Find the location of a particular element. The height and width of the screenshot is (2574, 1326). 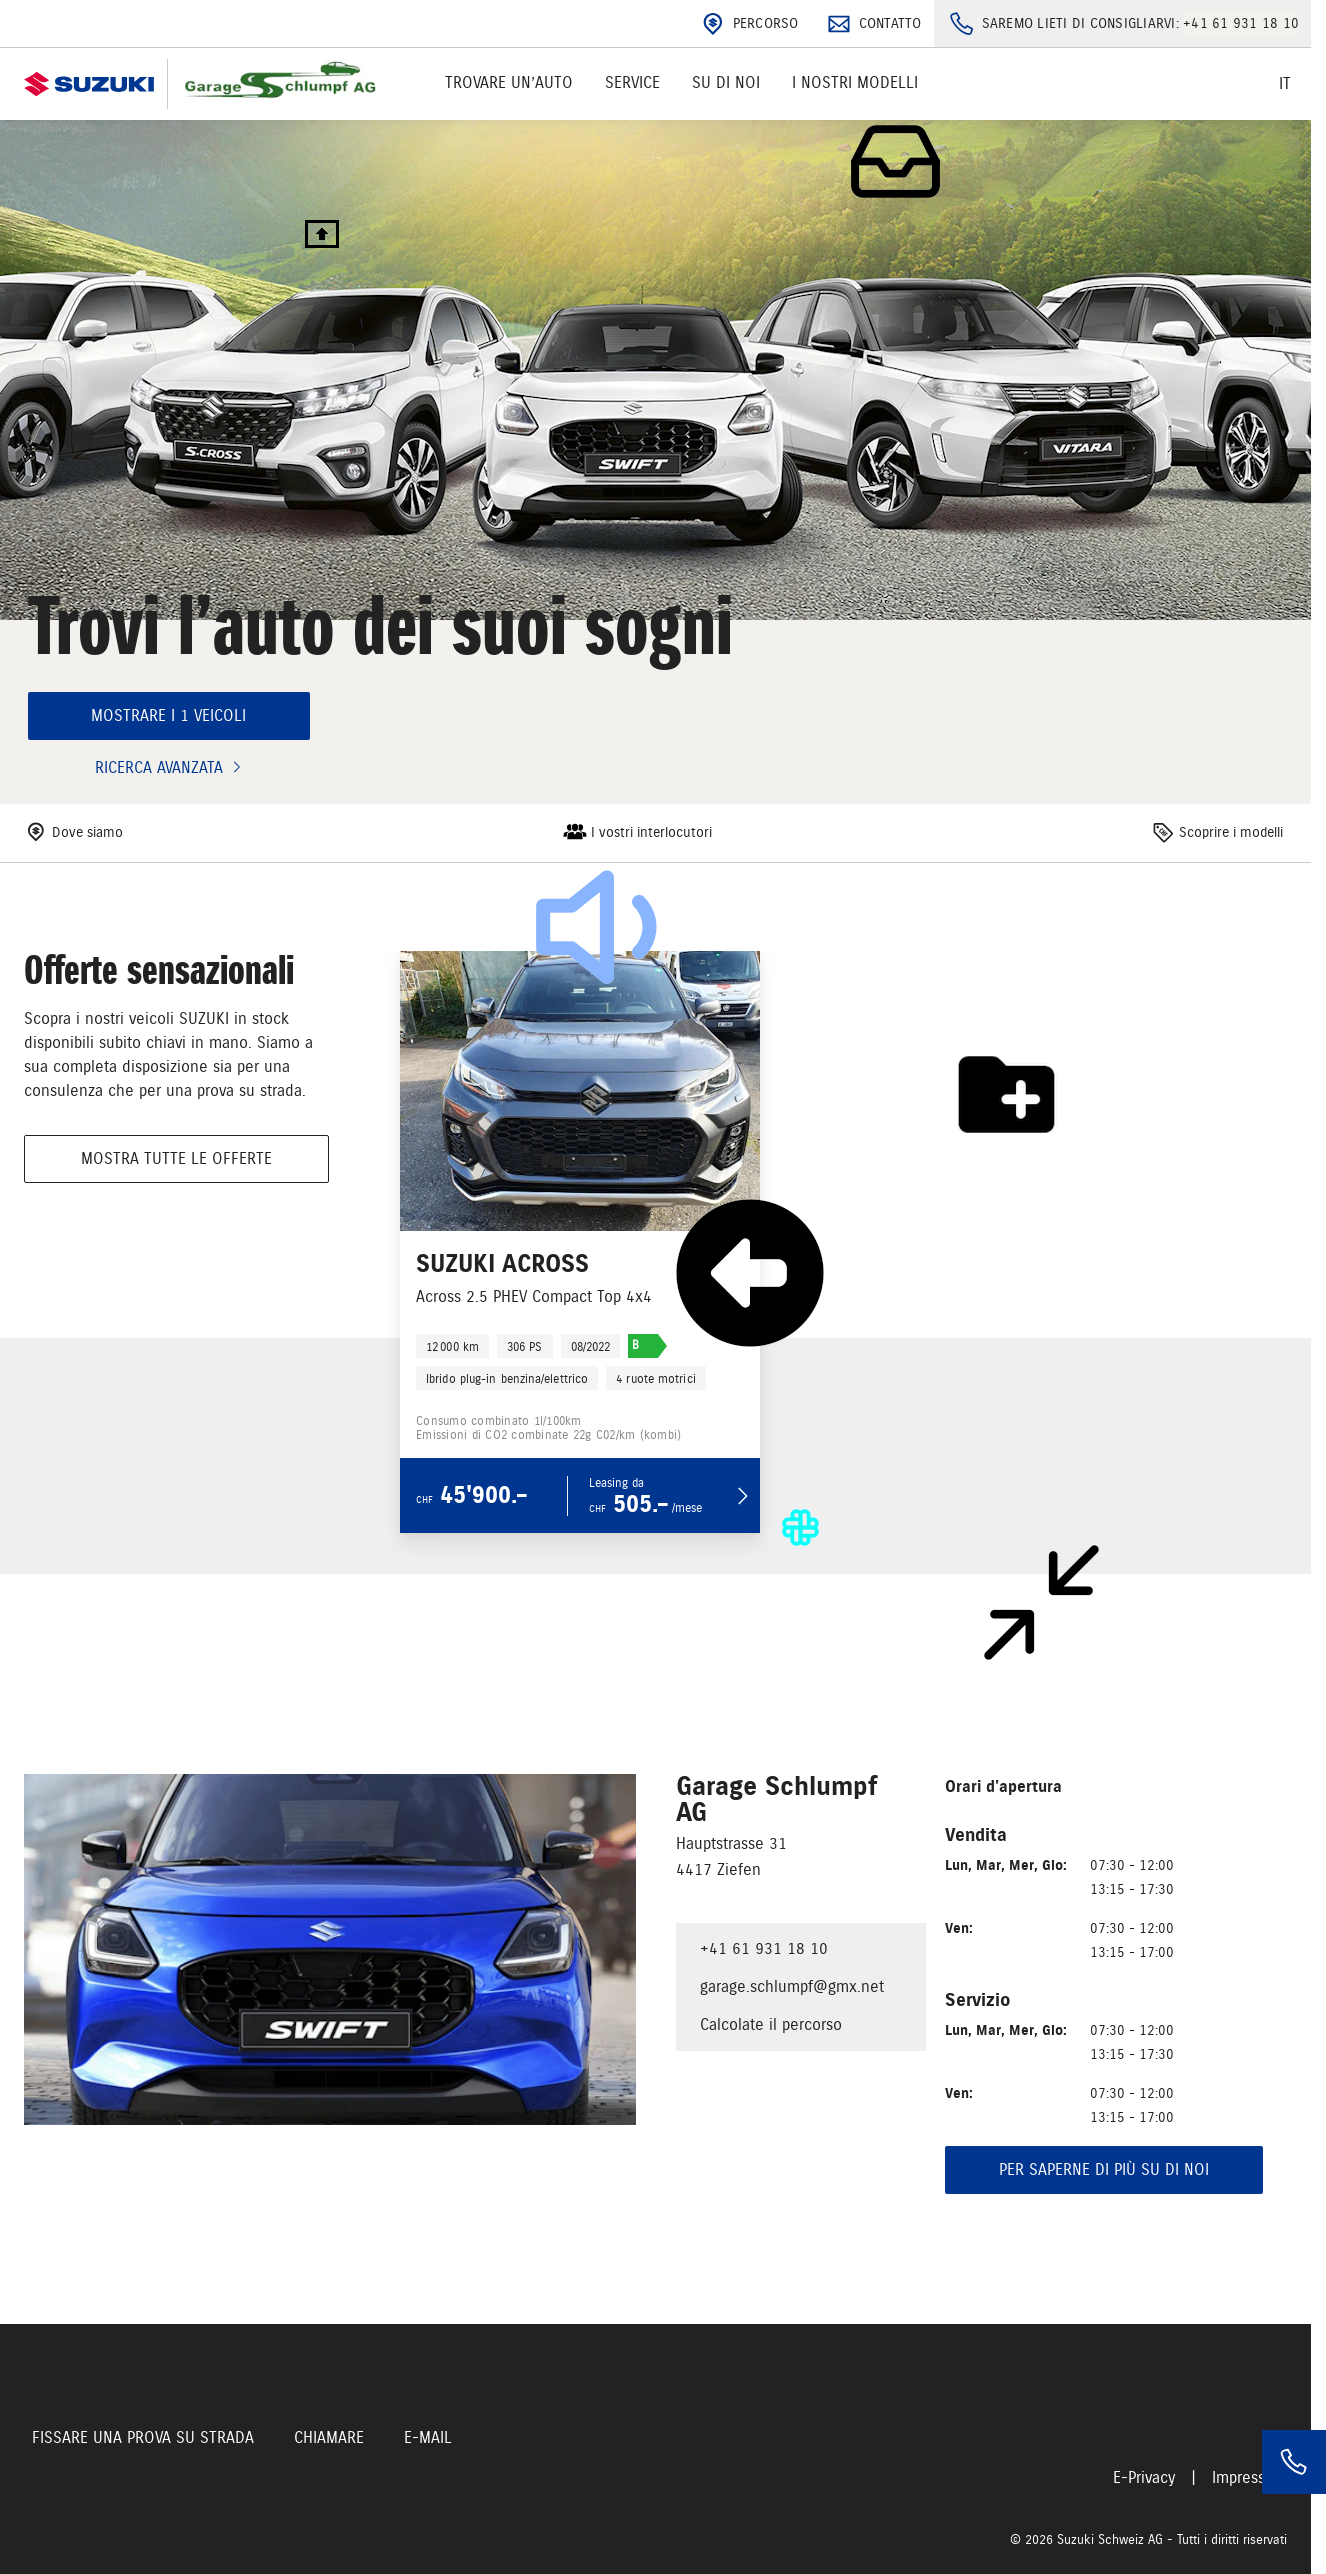

minimize or collapse the current window is located at coordinates (1041, 1602).